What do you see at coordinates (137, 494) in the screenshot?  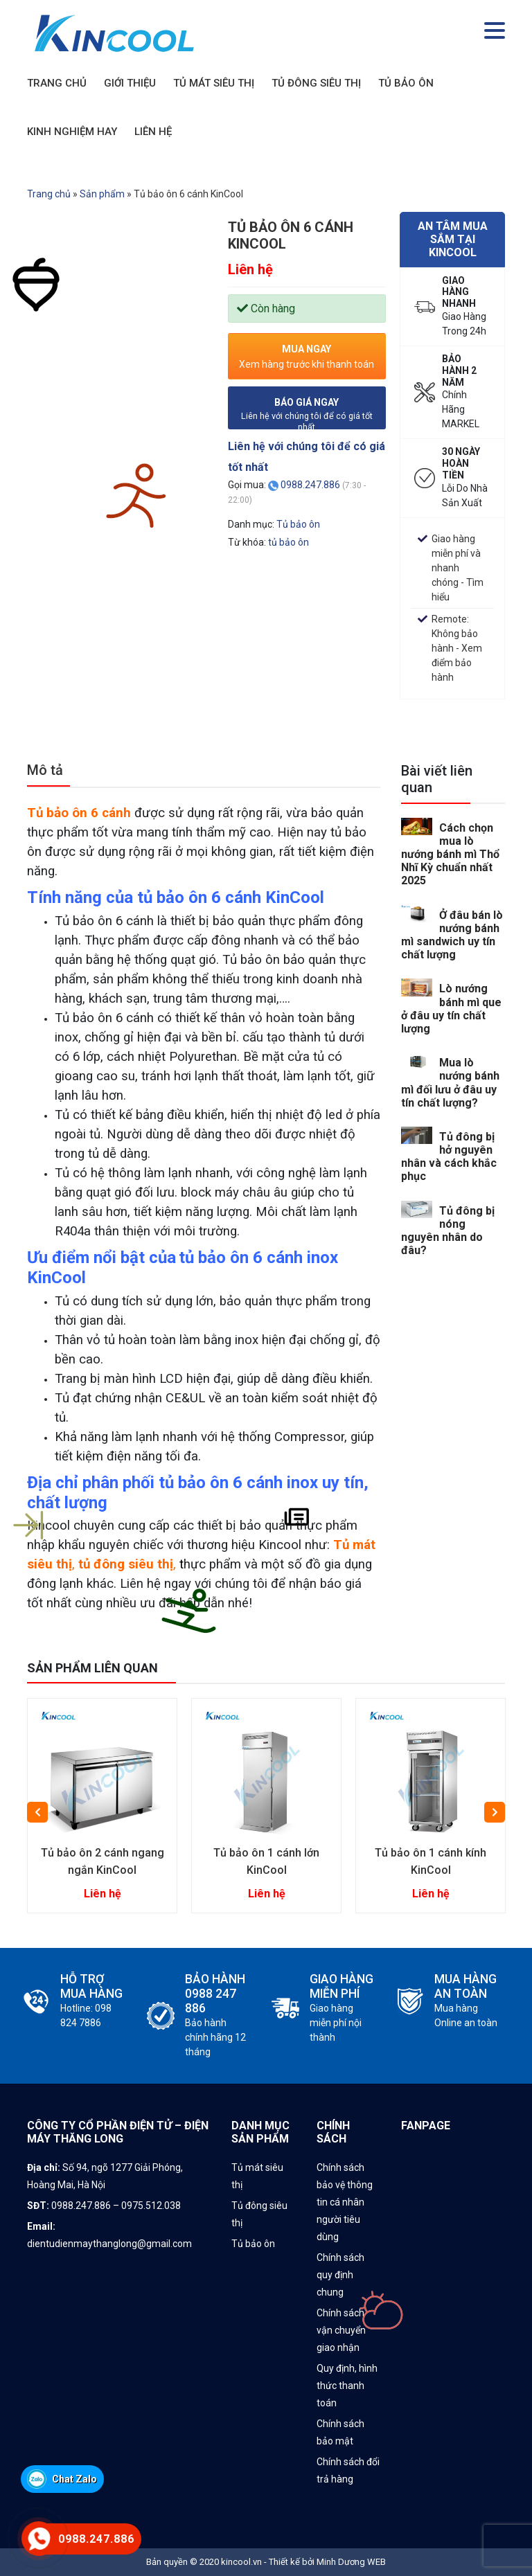 I see `start a running or fitness activity` at bounding box center [137, 494].